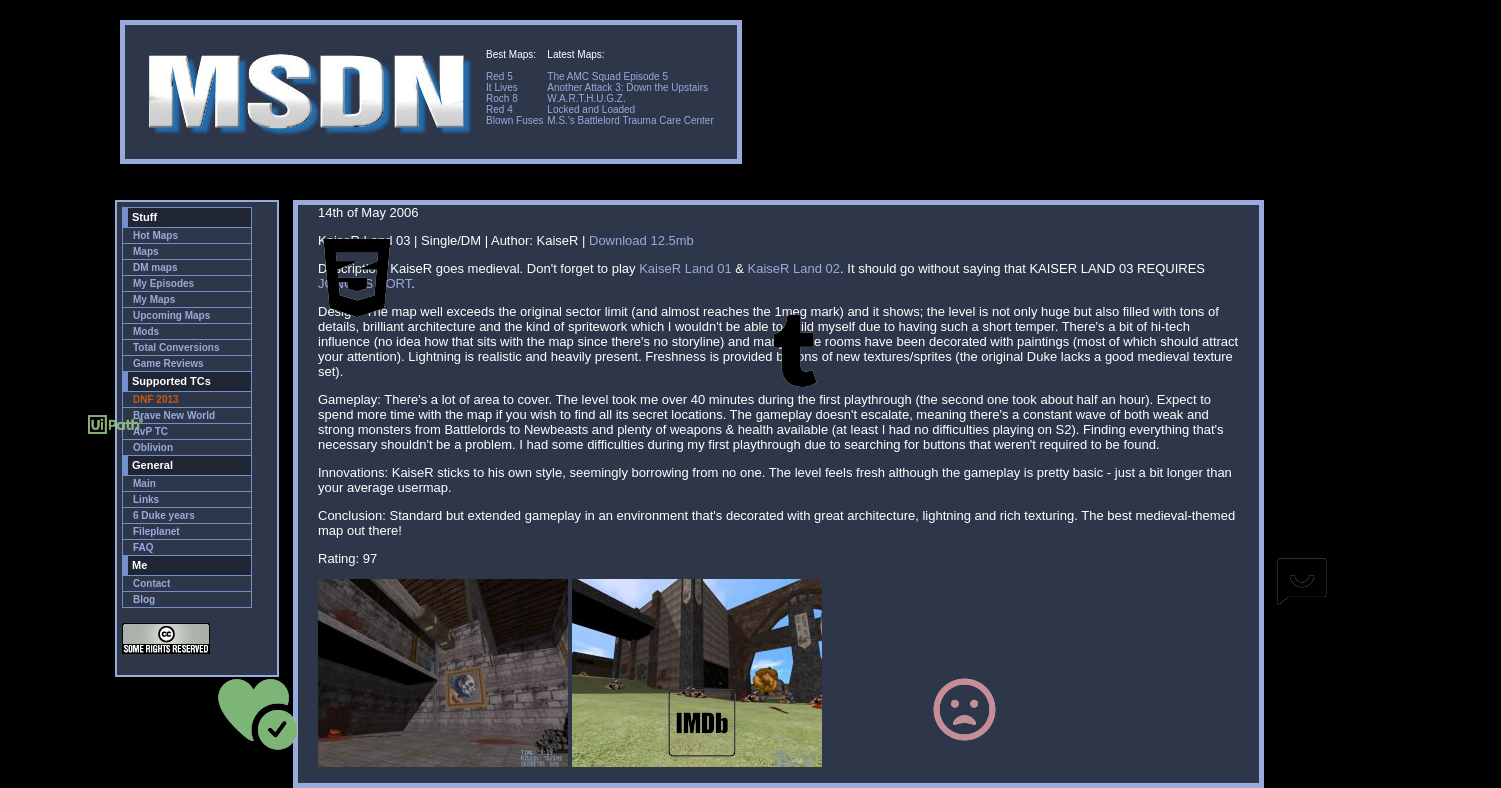 The height and width of the screenshot is (788, 1501). Describe the element at coordinates (115, 424) in the screenshot. I see `UiPath automation platform logo` at that location.